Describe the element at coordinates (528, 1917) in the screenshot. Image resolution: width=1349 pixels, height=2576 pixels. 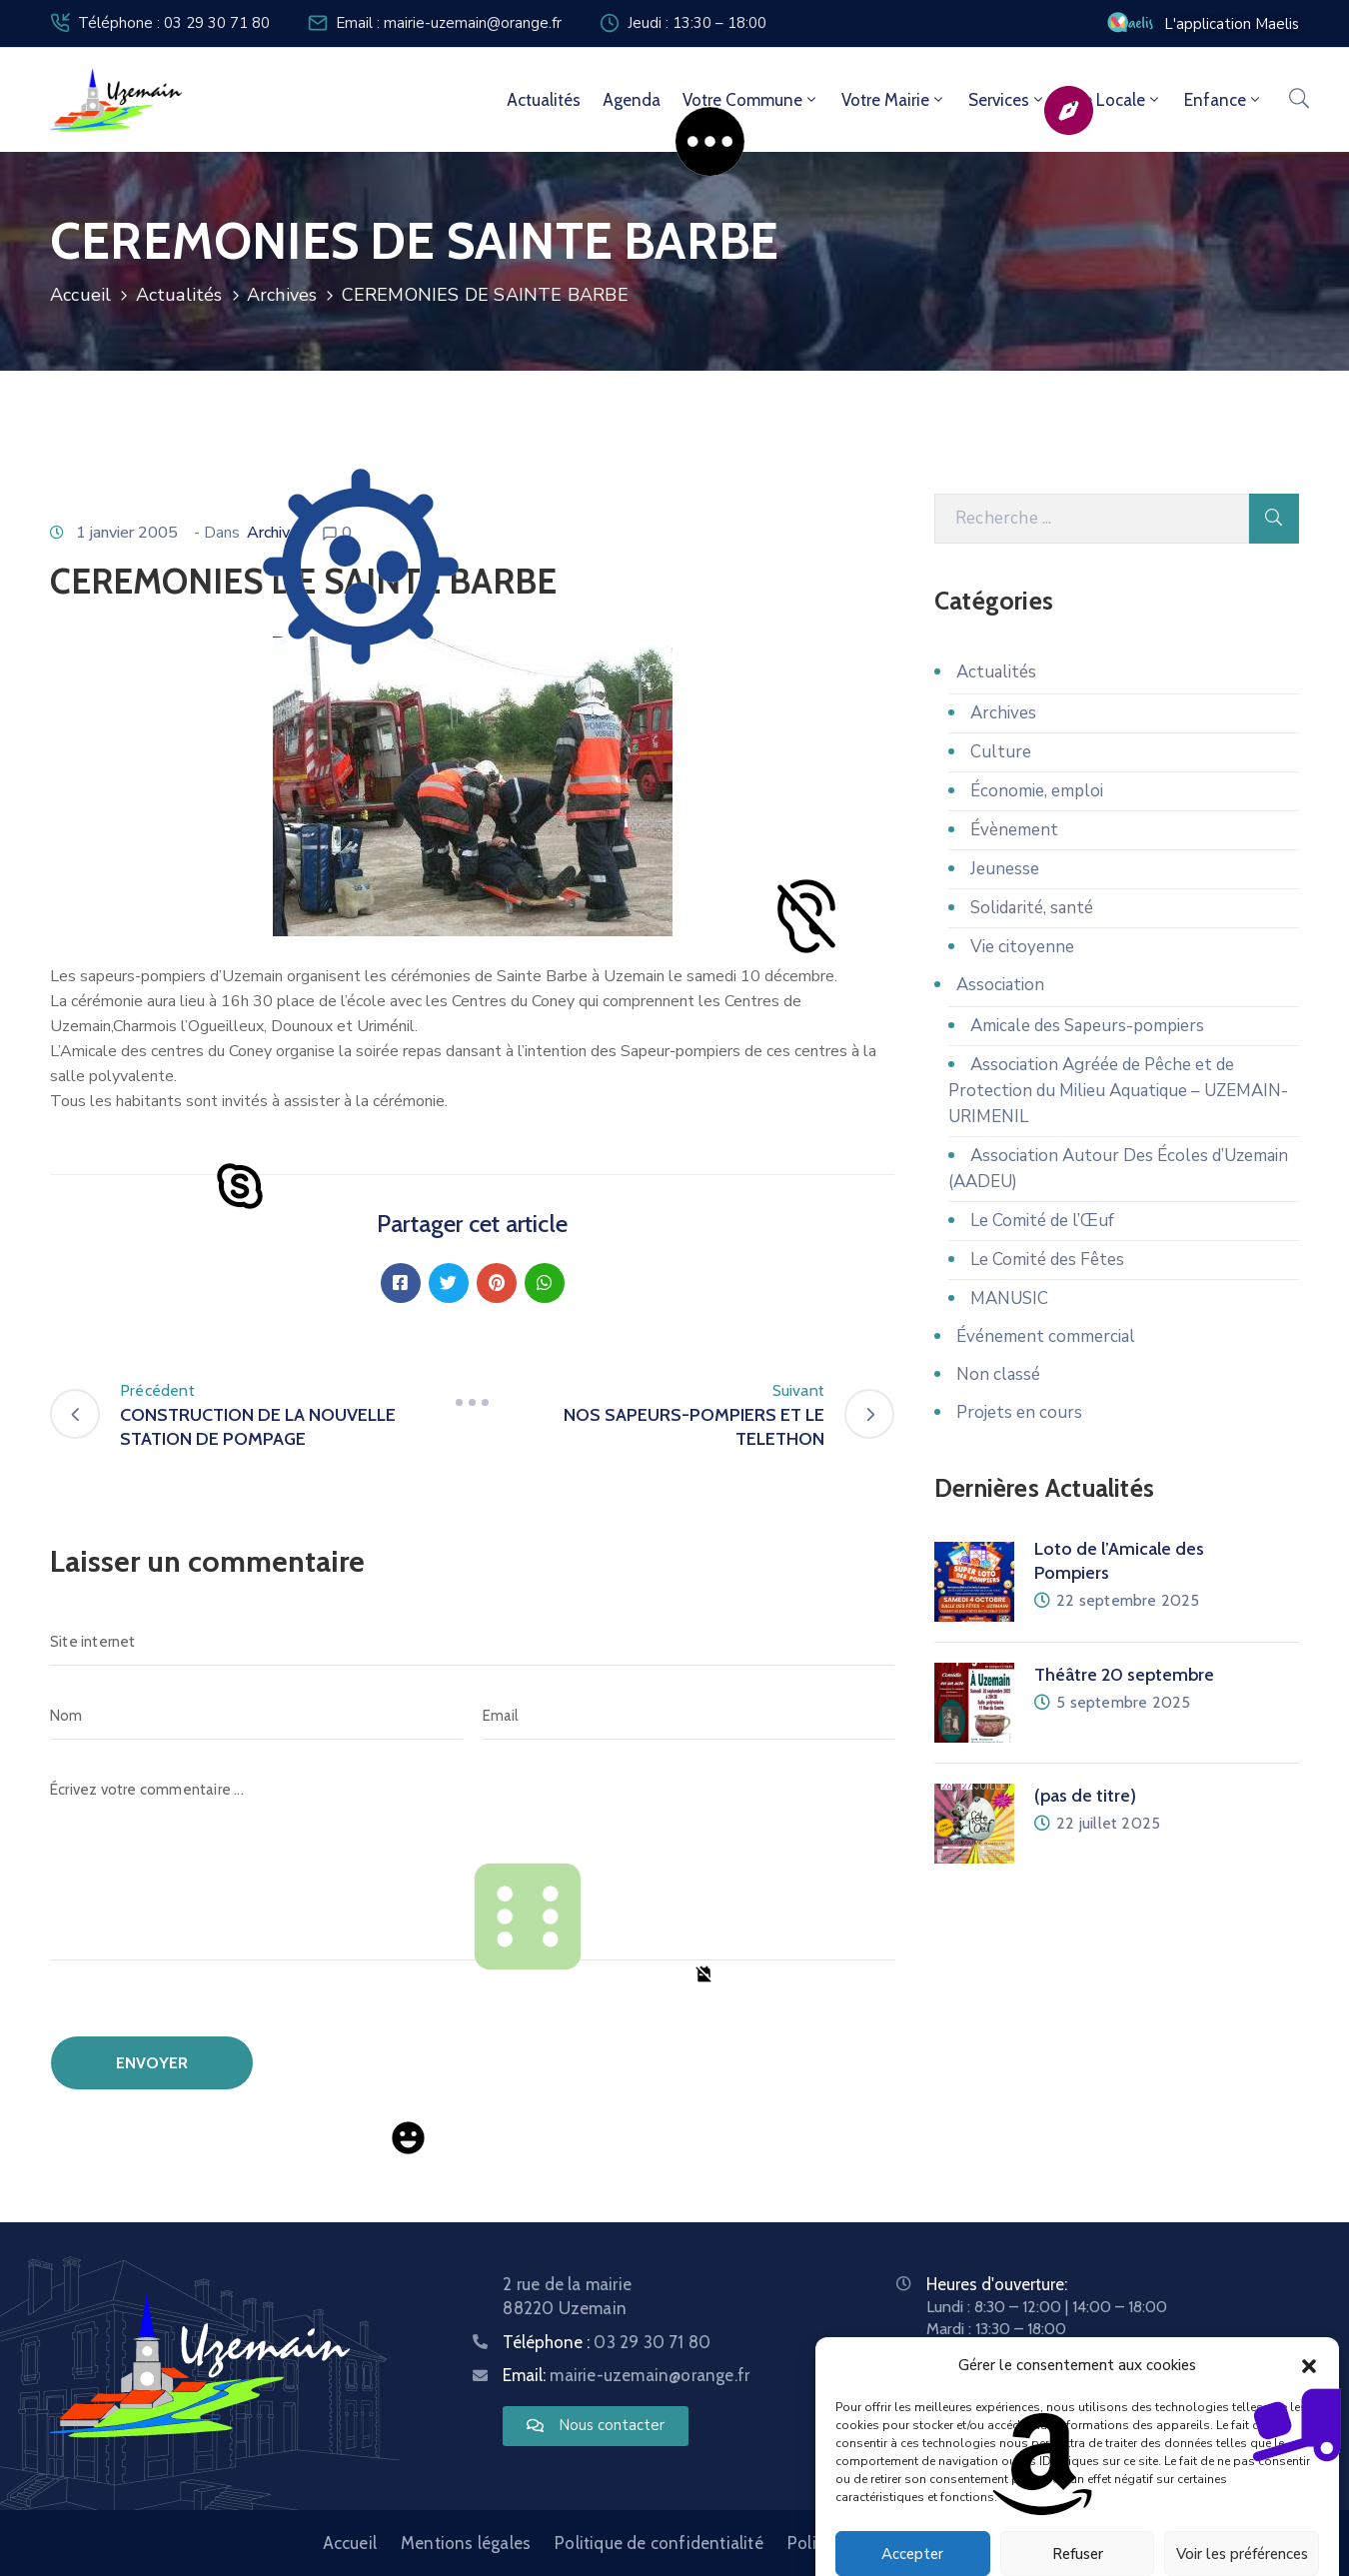
I see `roll or randomize a selection` at that location.